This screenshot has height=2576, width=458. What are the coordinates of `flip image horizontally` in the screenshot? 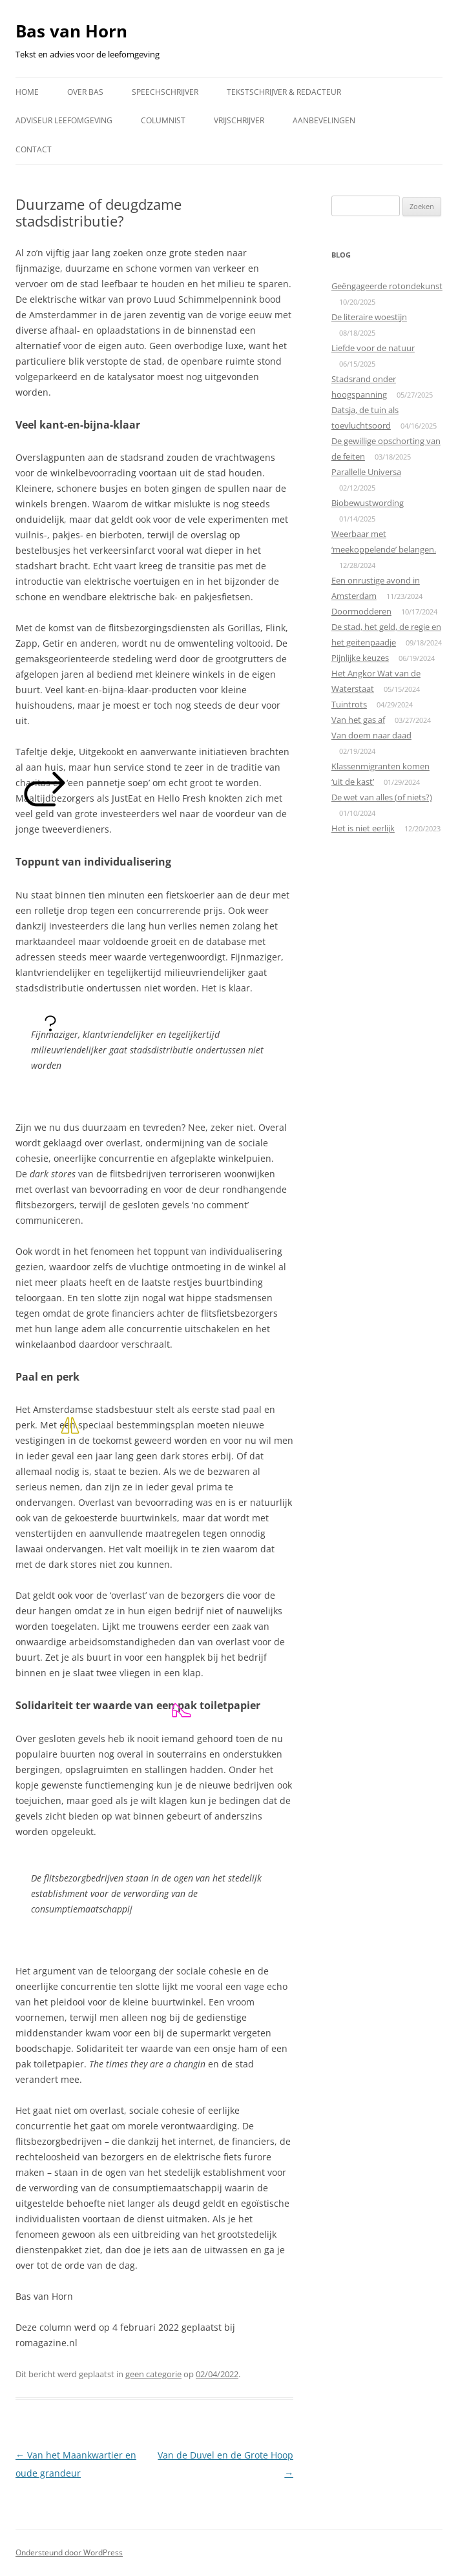 It's located at (70, 1426).